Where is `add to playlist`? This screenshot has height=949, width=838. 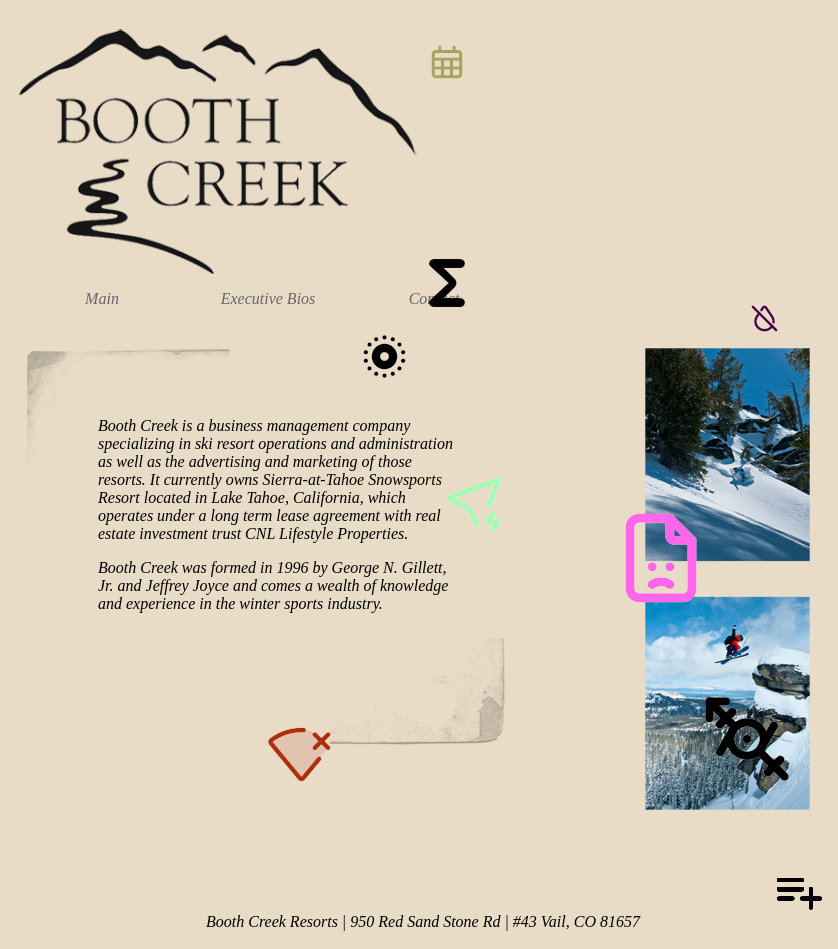
add to playlist is located at coordinates (799, 891).